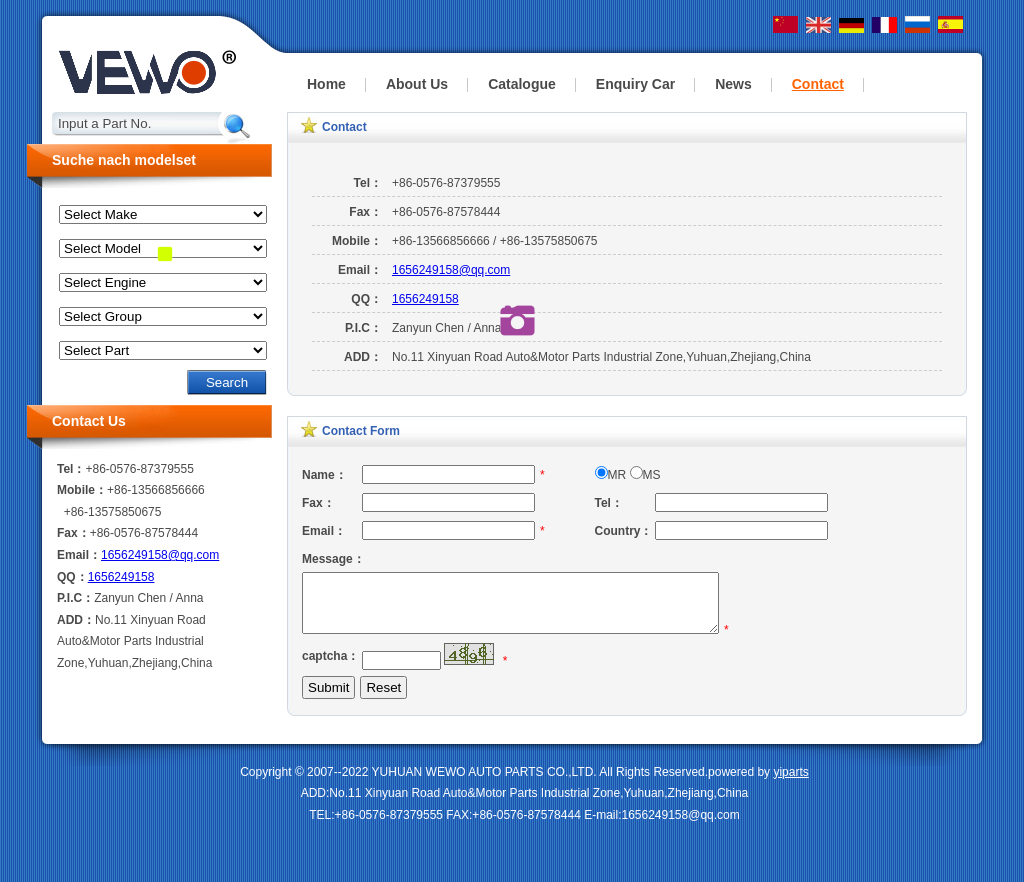 This screenshot has width=1024, height=882. Describe the element at coordinates (517, 320) in the screenshot. I see `take a photo` at that location.